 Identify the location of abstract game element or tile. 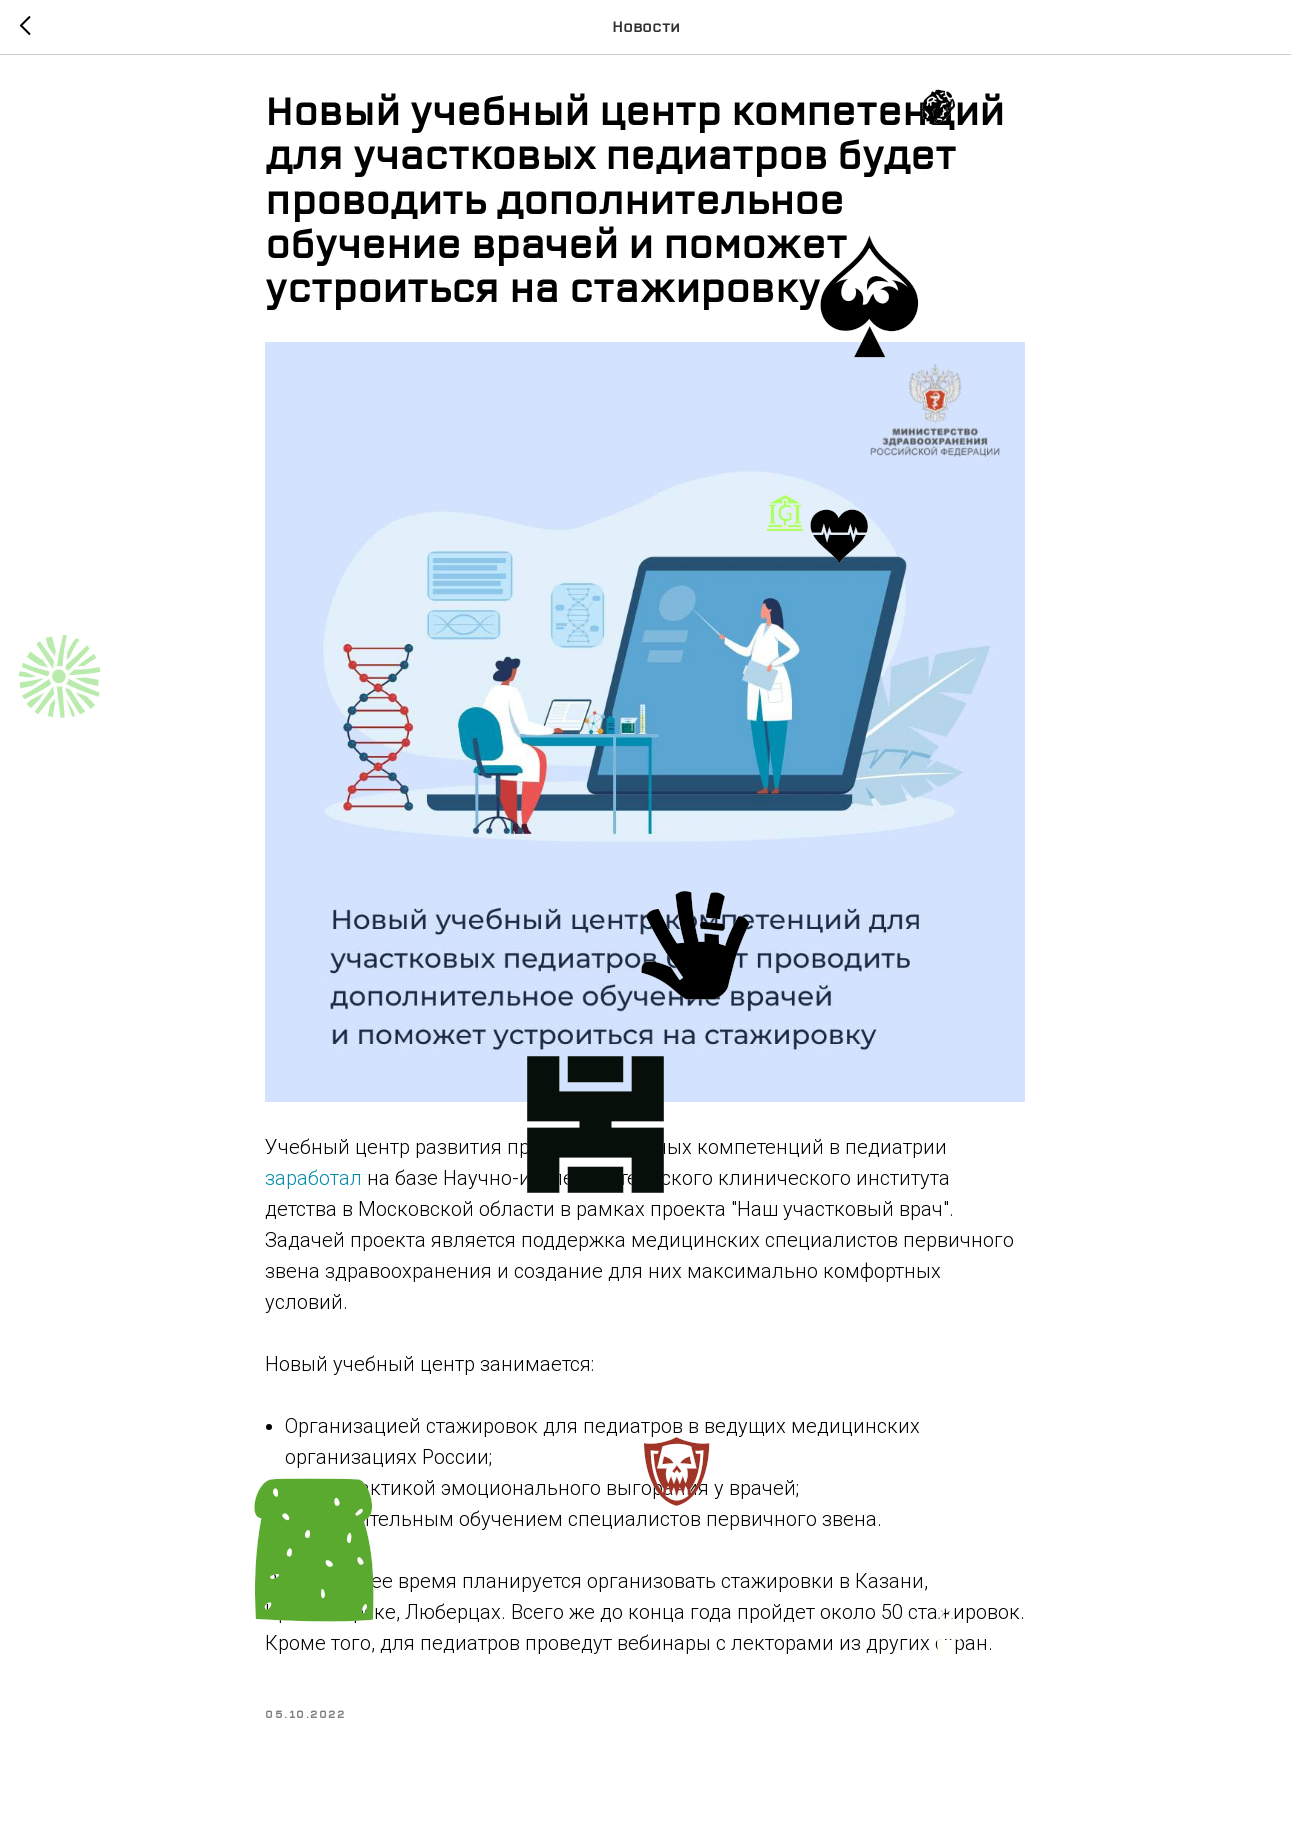
(595, 1124).